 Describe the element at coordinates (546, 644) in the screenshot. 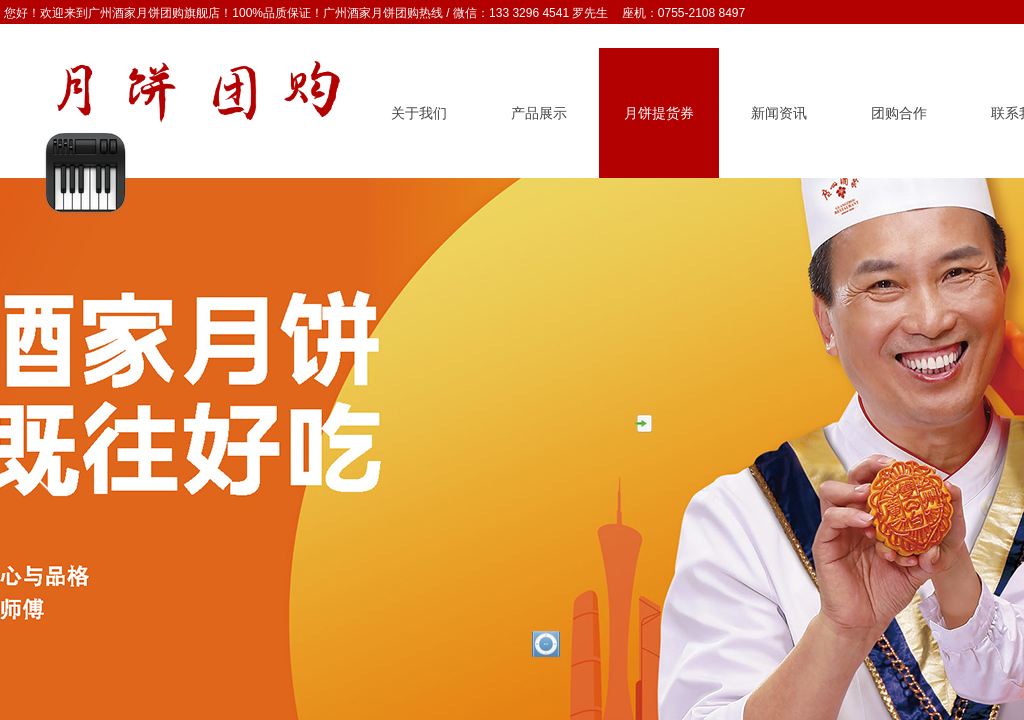

I see `iPod shuffle device connected` at that location.